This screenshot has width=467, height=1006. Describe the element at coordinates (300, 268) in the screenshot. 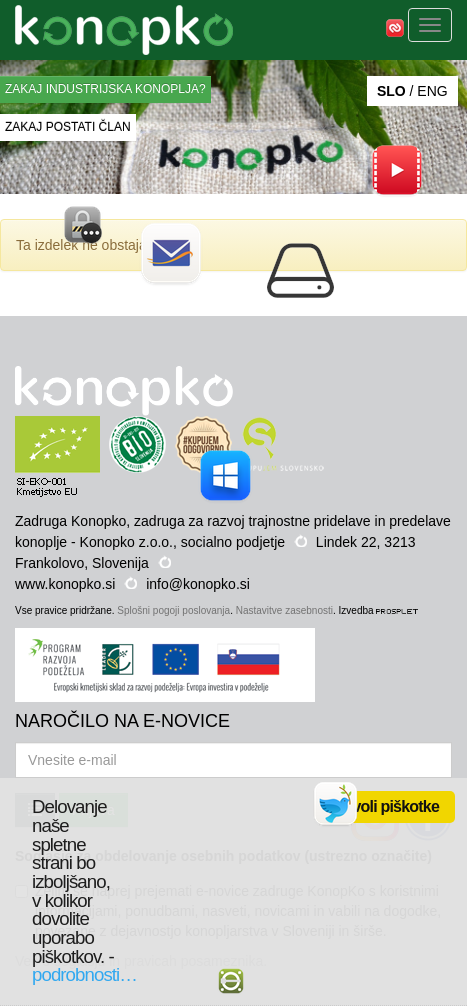

I see `eject or safely remove external drive` at that location.